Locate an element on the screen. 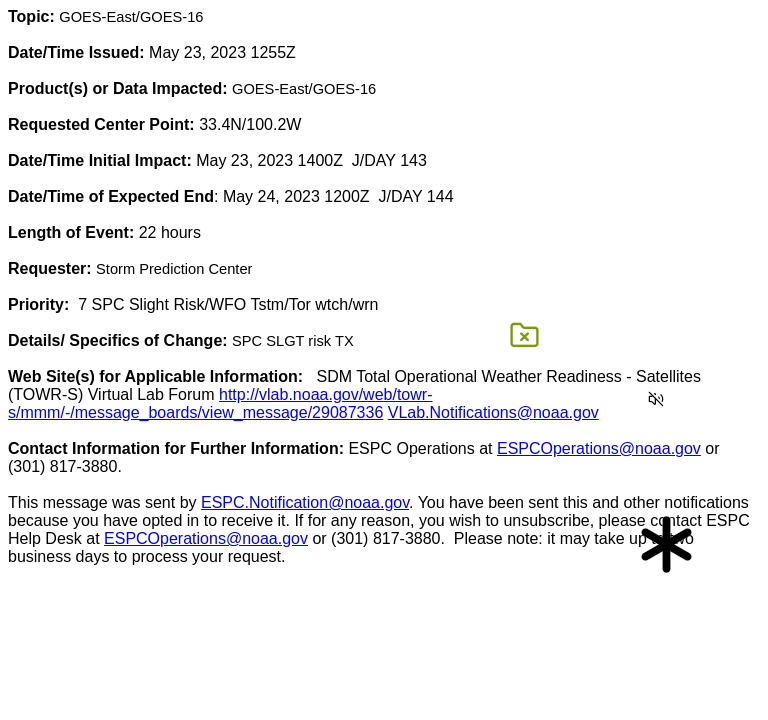  indicates a required field in a form is located at coordinates (666, 544).